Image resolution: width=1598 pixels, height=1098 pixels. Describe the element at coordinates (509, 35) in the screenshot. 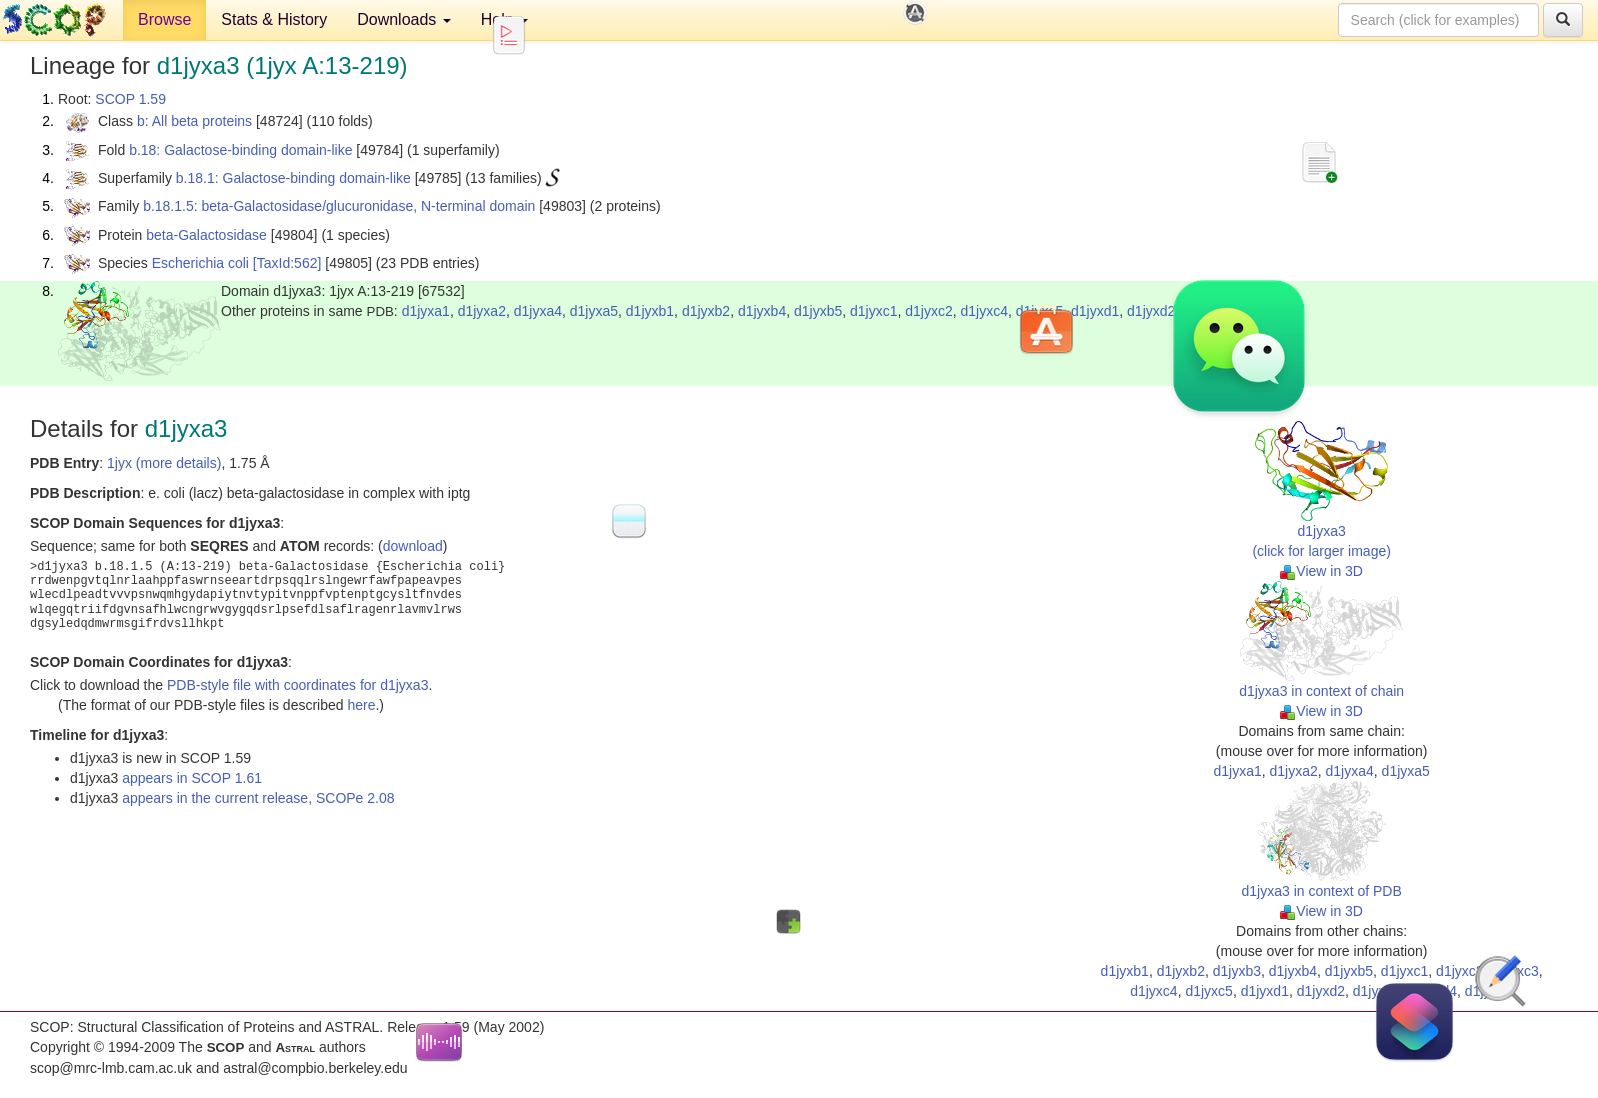

I see `an audio playlist file` at that location.